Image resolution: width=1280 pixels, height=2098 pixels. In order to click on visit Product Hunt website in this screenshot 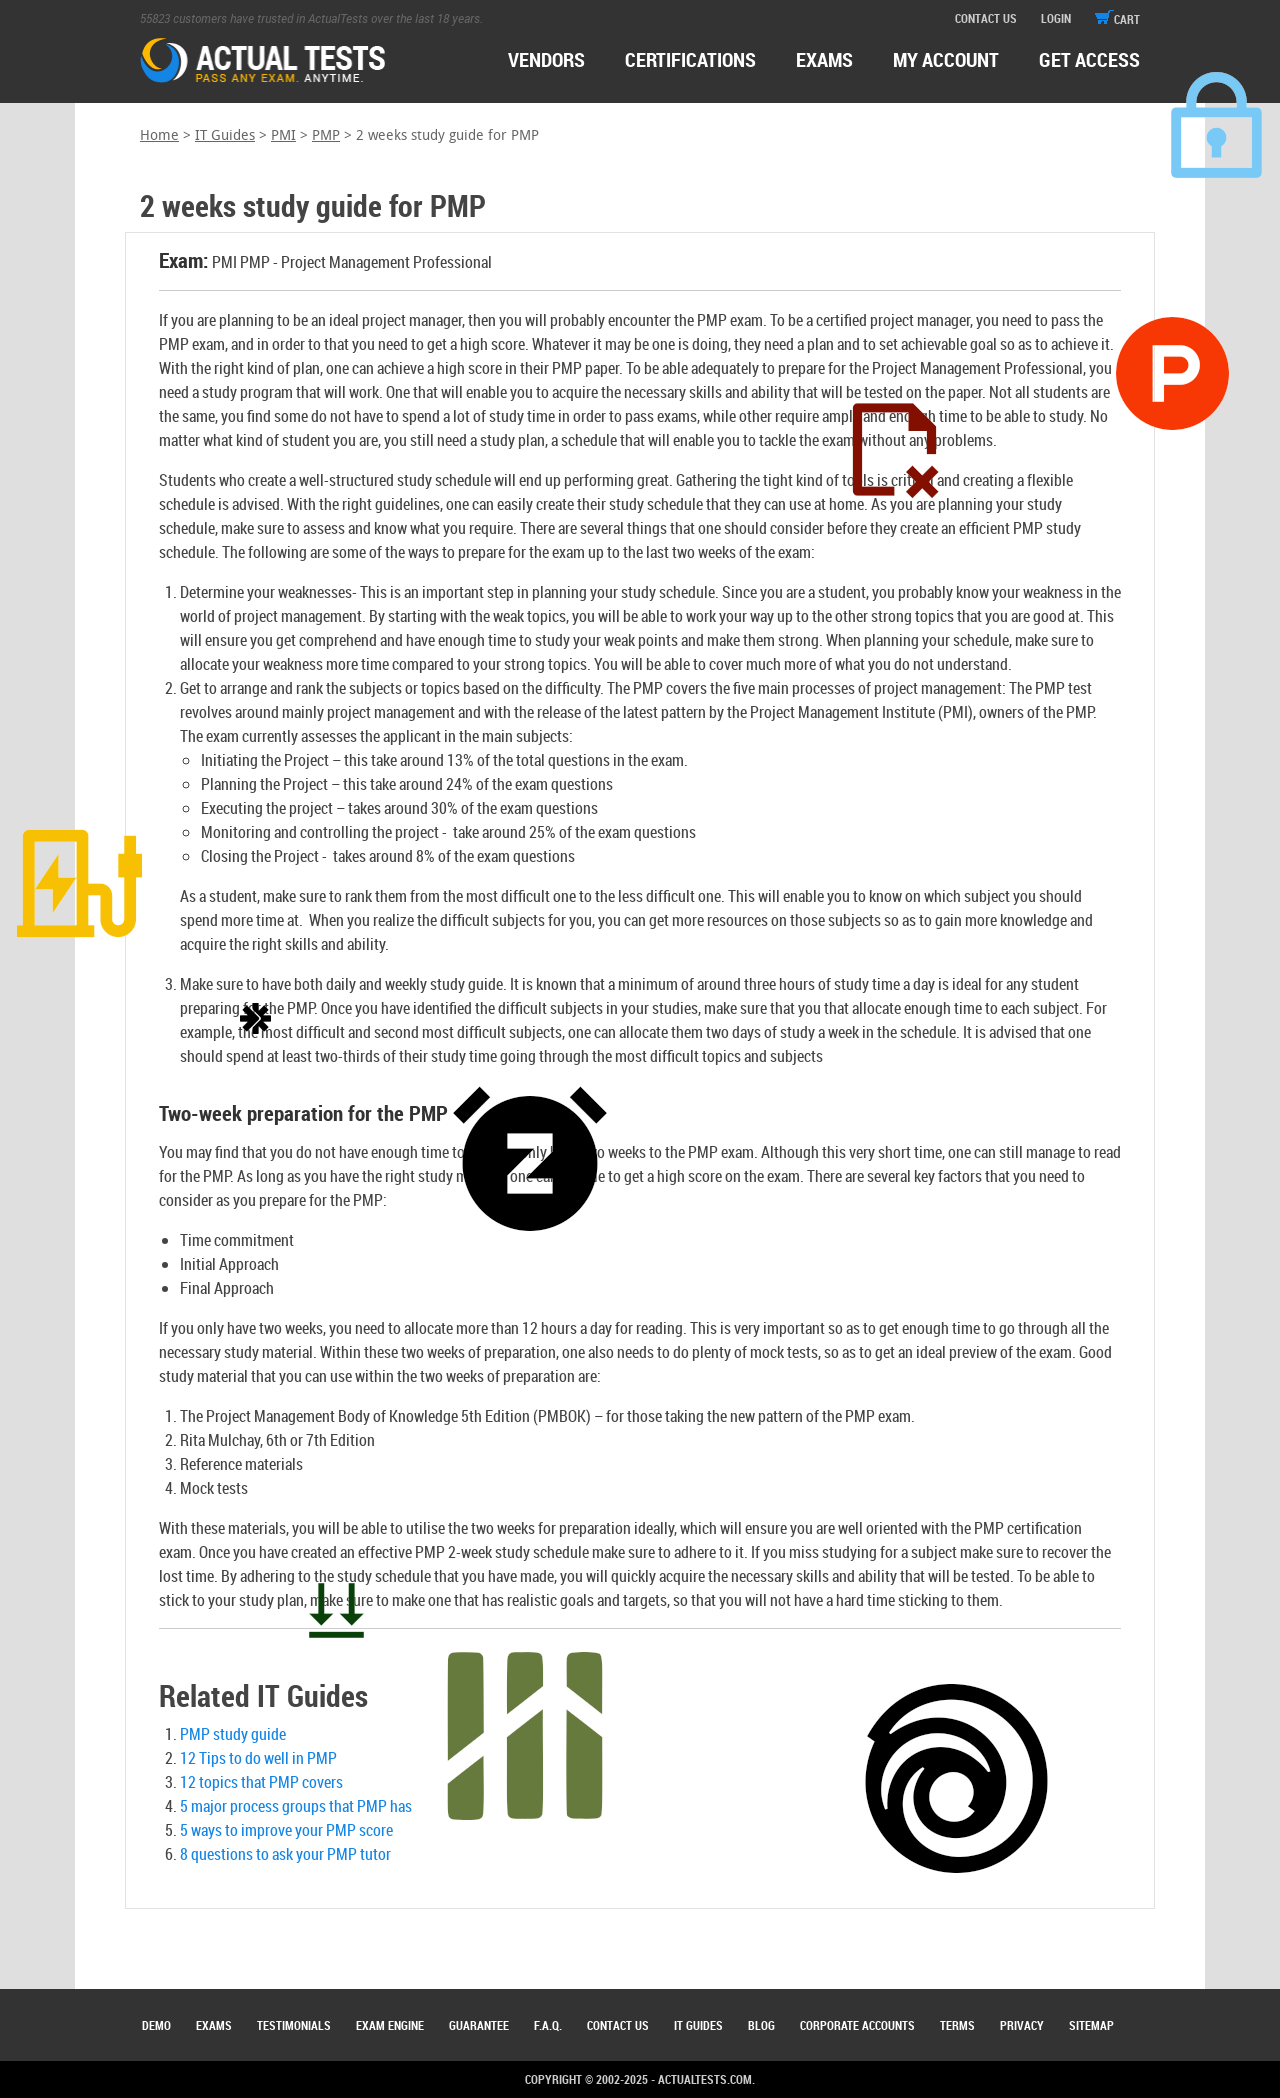, I will do `click(1172, 373)`.